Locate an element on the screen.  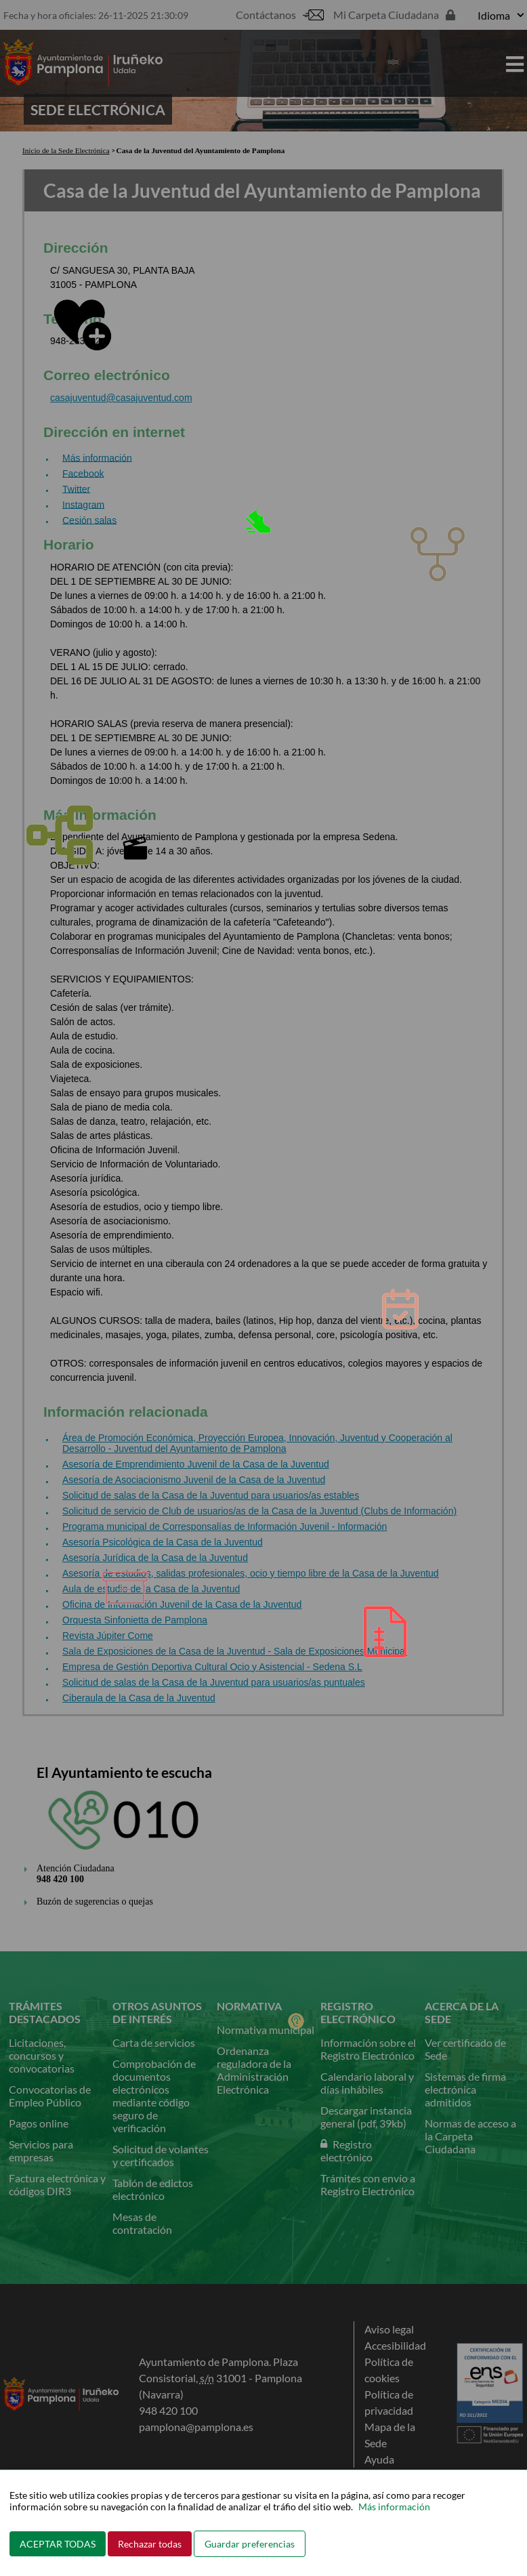
access accessibility or hearing settings is located at coordinates (296, 2021).